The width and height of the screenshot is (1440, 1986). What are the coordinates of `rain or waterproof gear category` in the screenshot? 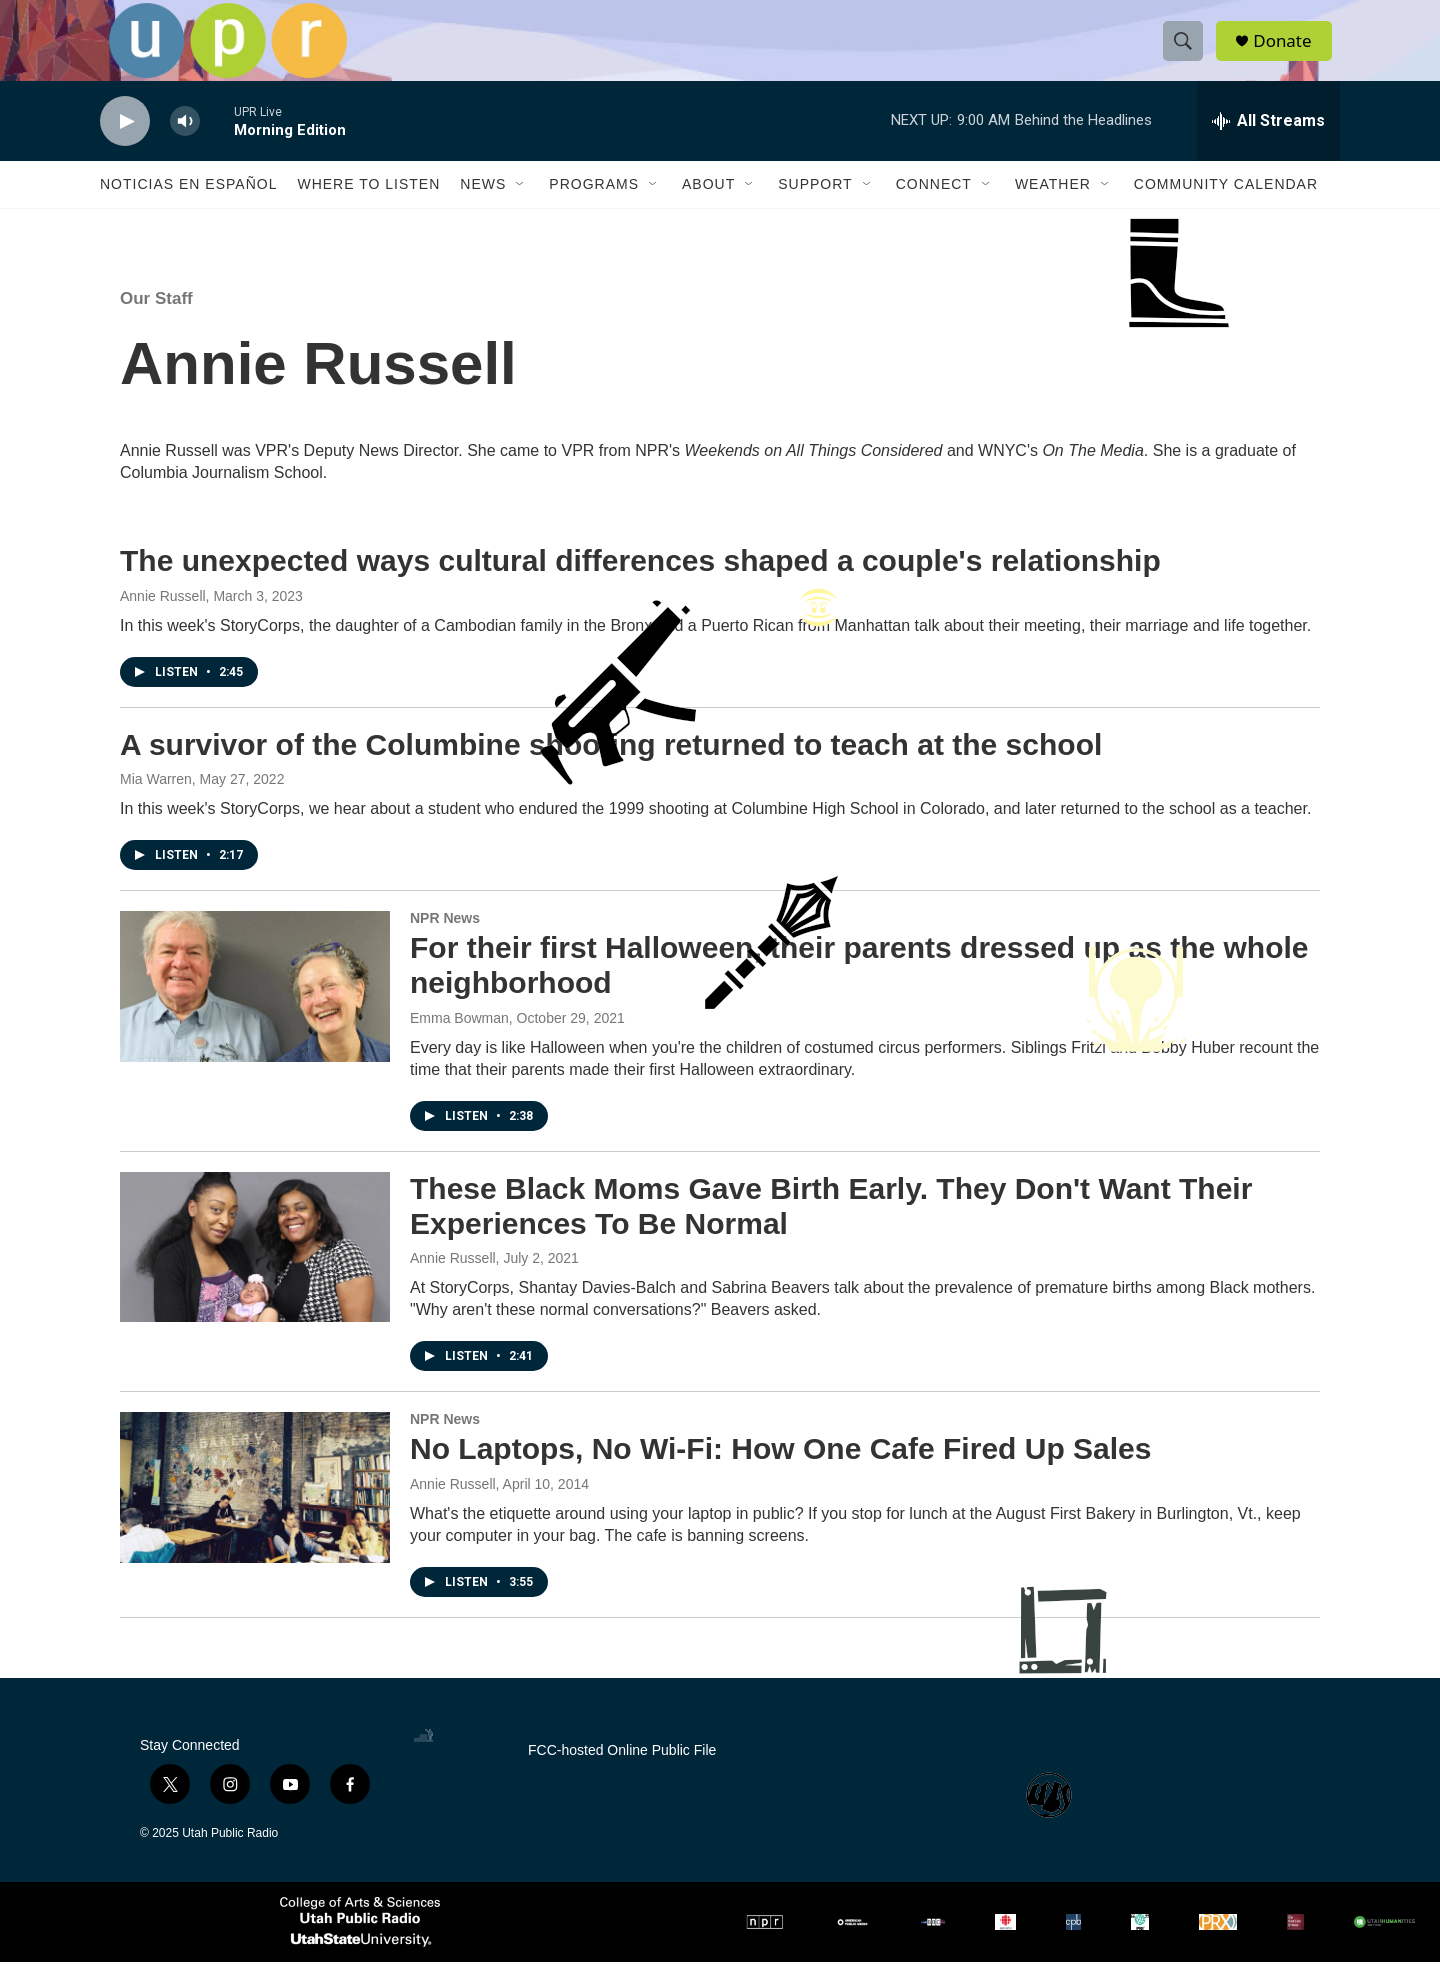 It's located at (1179, 273).